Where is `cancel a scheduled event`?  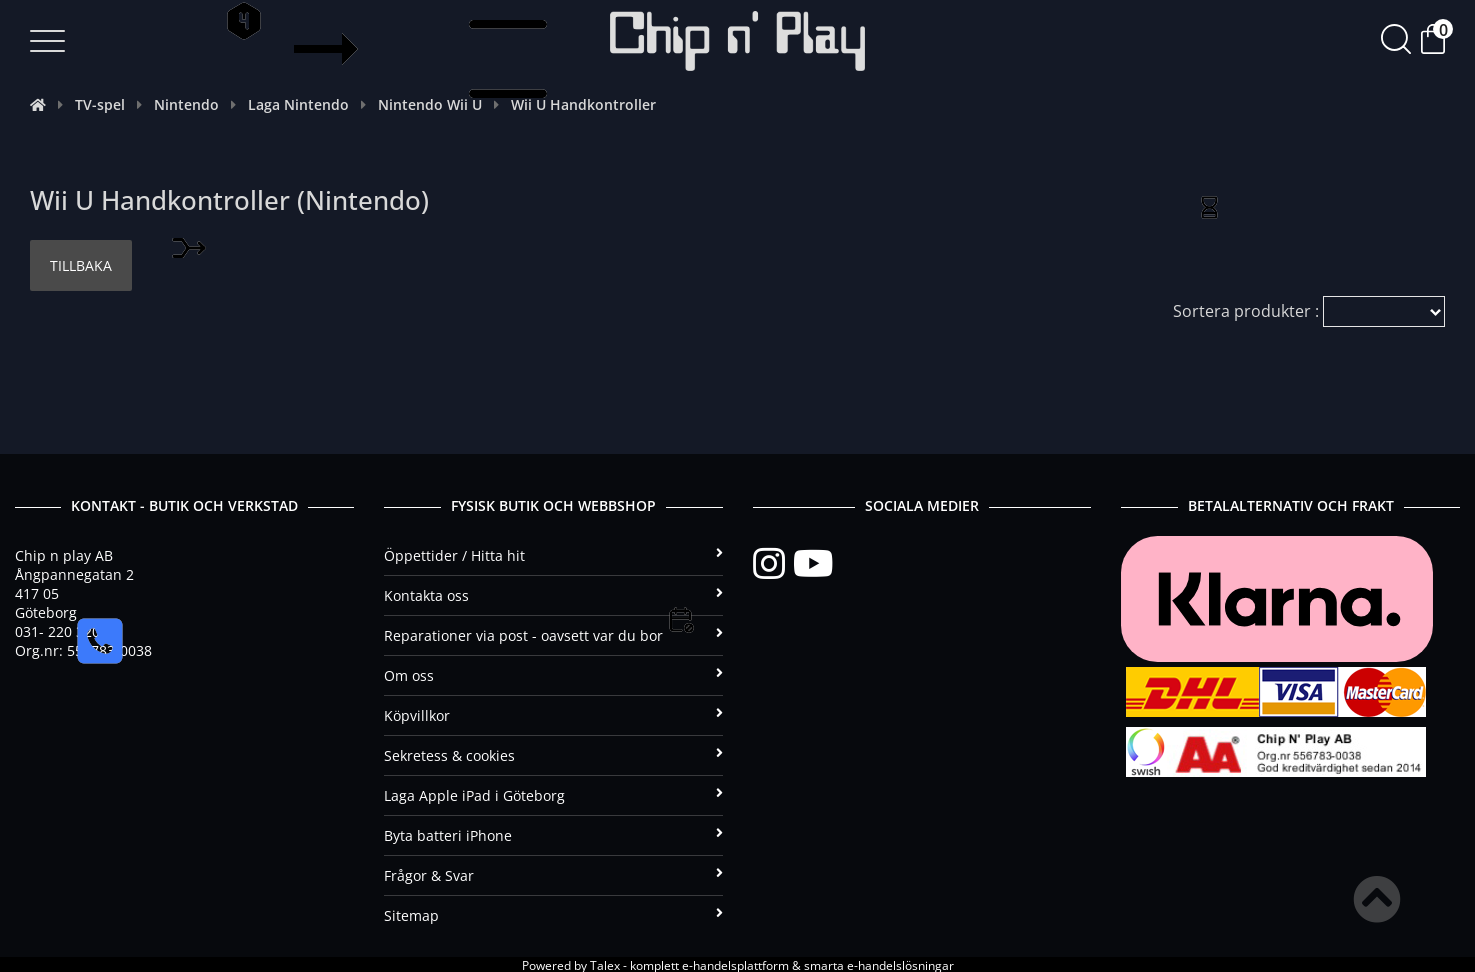
cancel a scheduled event is located at coordinates (680, 619).